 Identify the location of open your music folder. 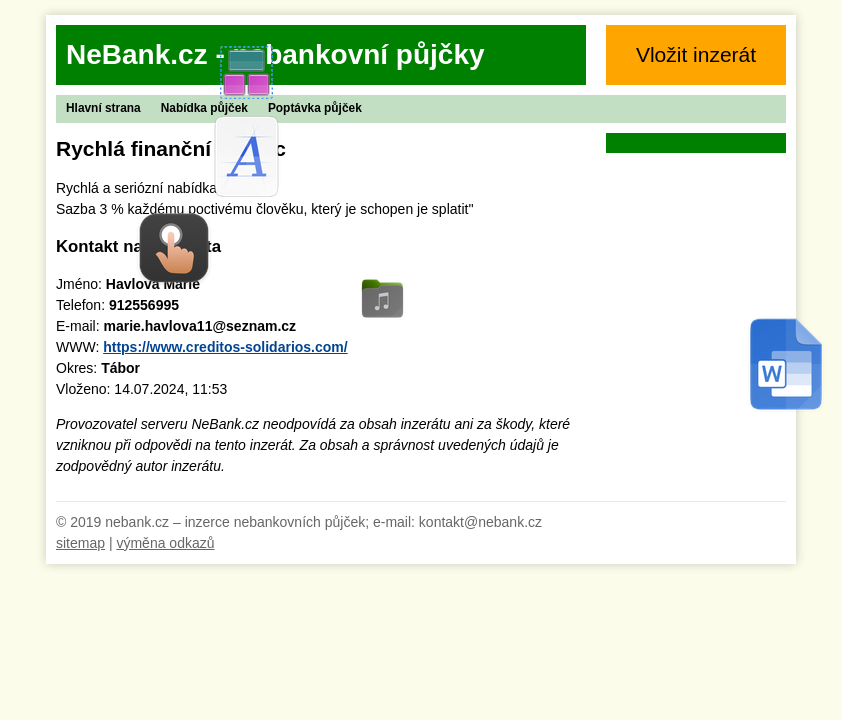
(382, 298).